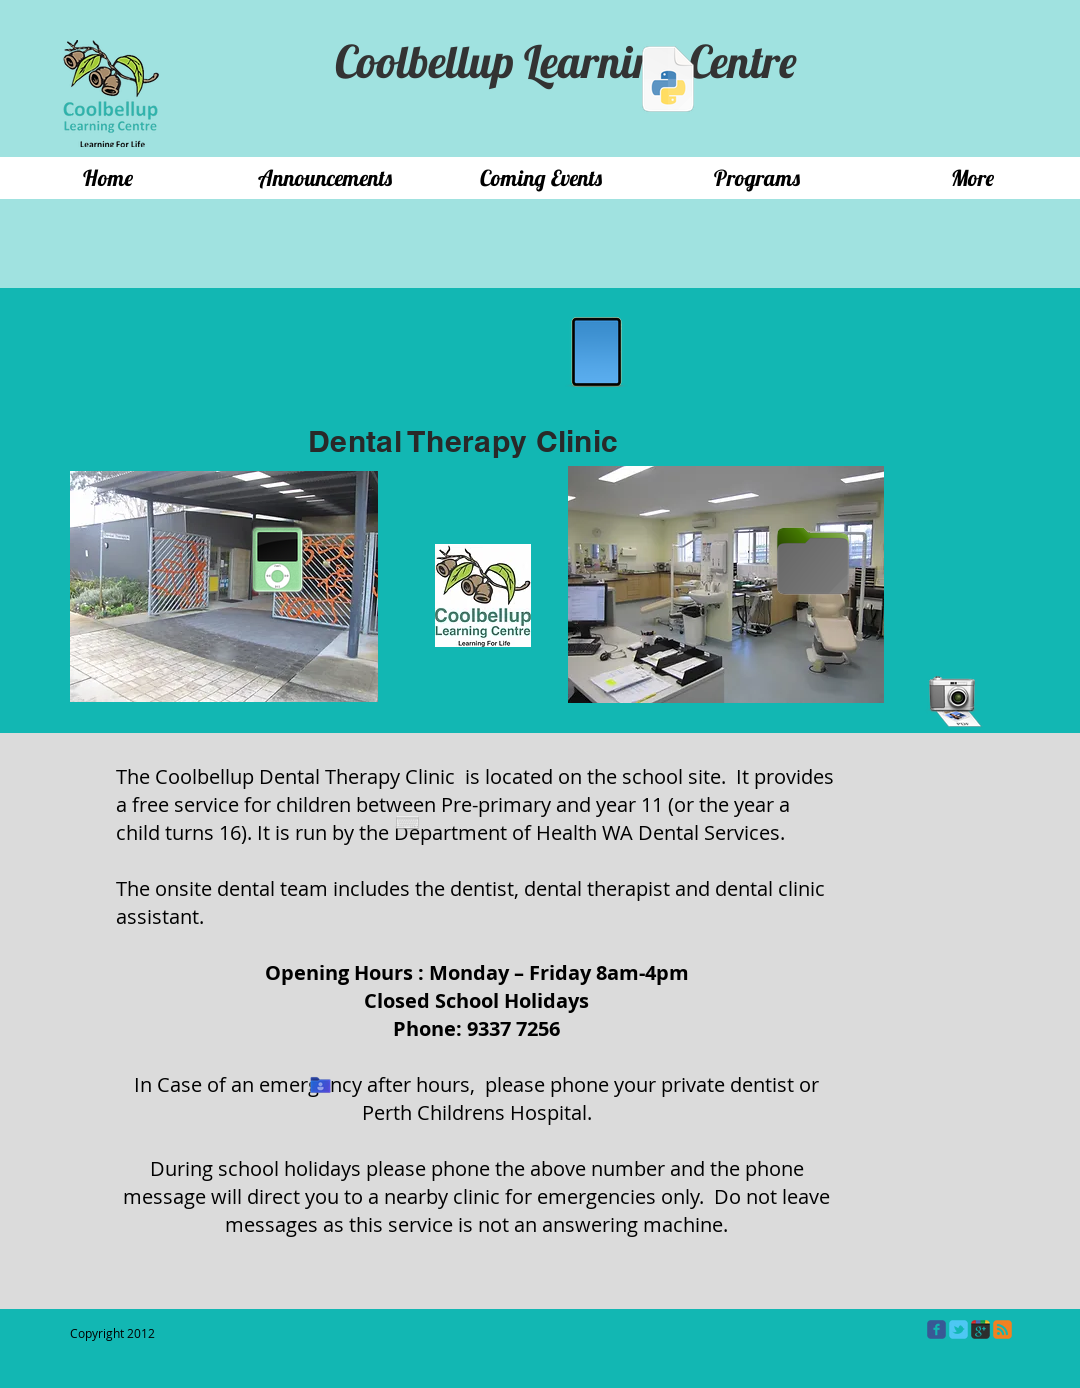 This screenshot has width=1080, height=1388. I want to click on iPod nano device in green, so click(277, 544).